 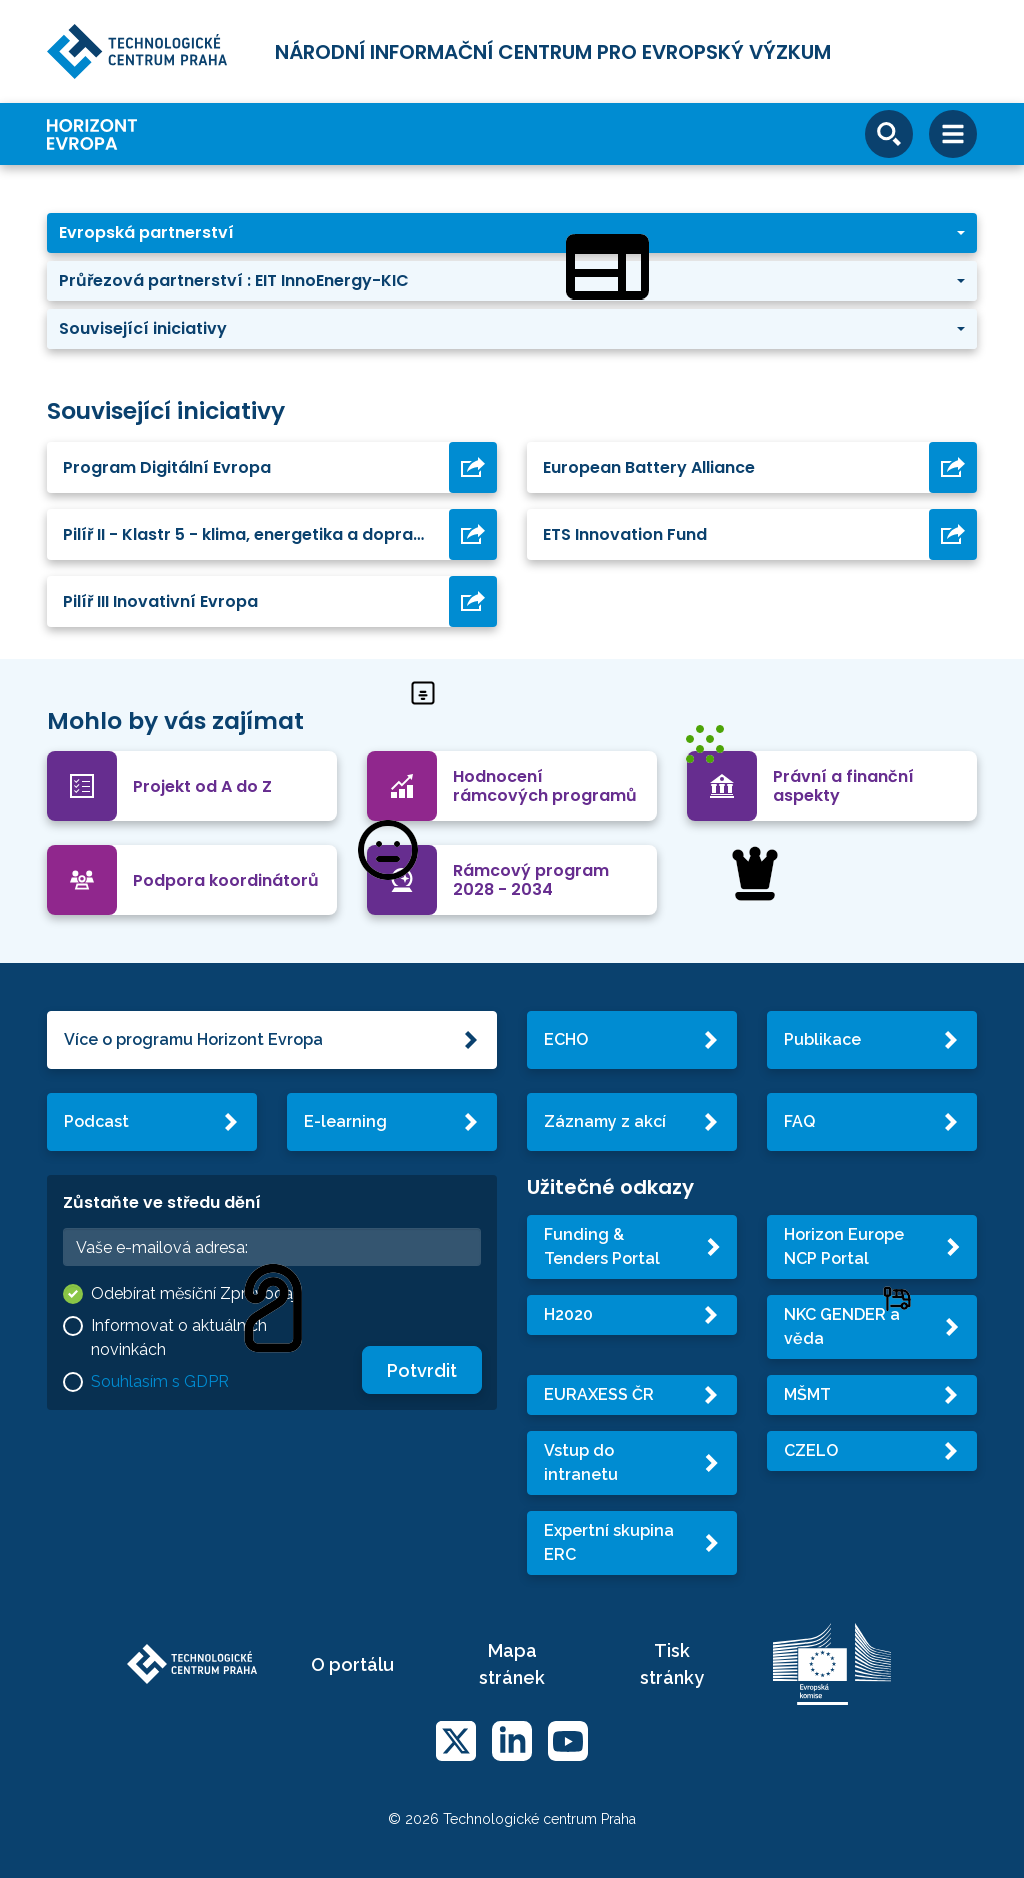 I want to click on indicates neutral or no reaction, so click(x=388, y=850).